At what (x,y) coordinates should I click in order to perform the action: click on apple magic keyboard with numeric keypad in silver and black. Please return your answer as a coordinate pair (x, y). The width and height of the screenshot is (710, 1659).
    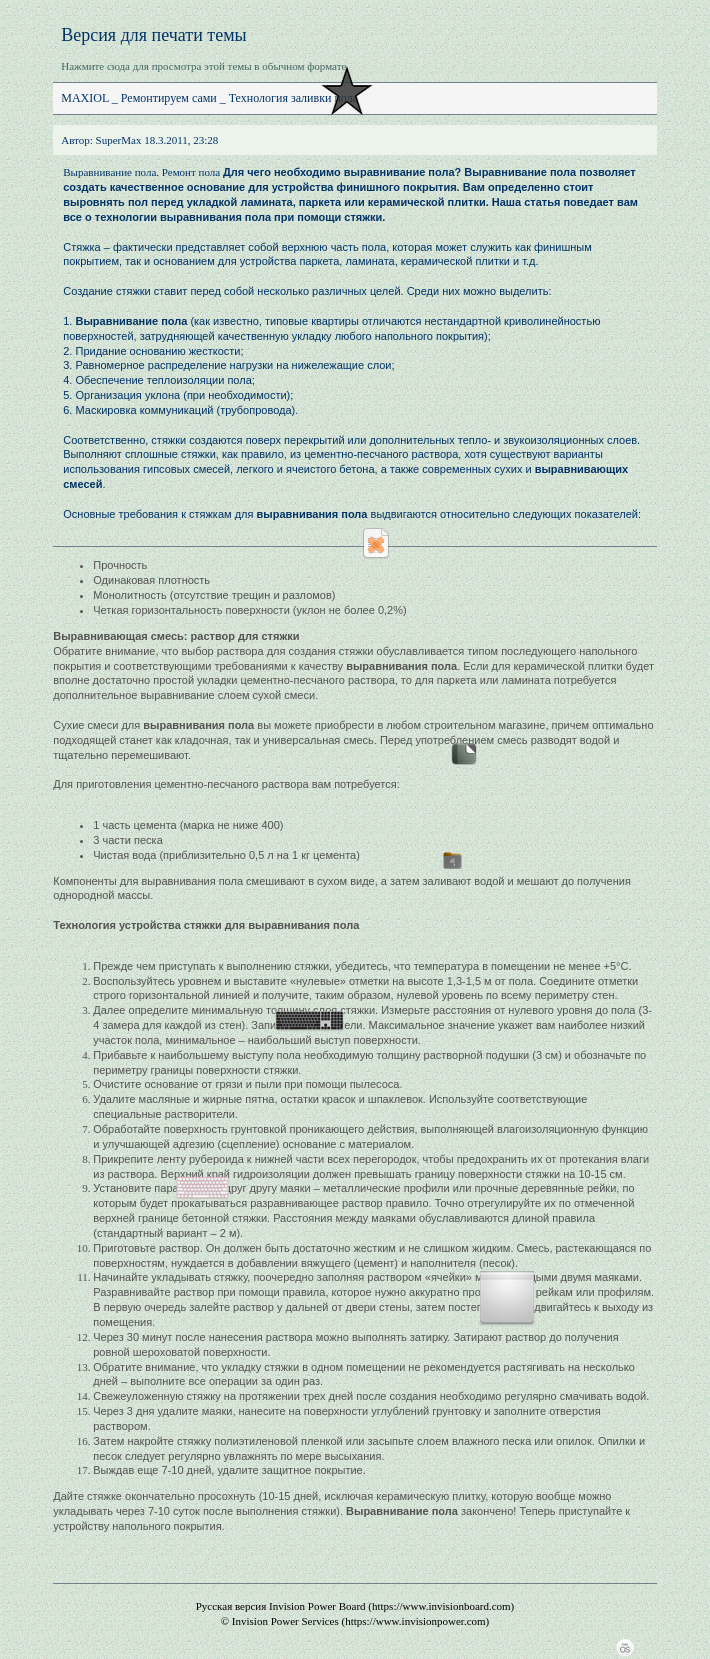
    Looking at the image, I should click on (309, 1020).